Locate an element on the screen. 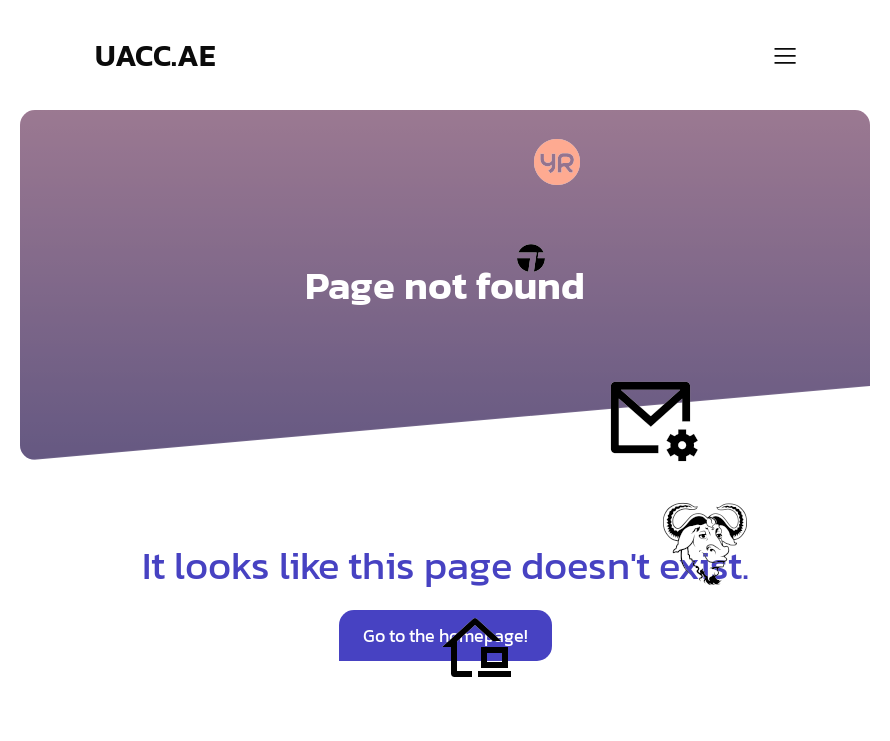 This screenshot has width=890, height=741. gnu project logo is located at coordinates (705, 544).